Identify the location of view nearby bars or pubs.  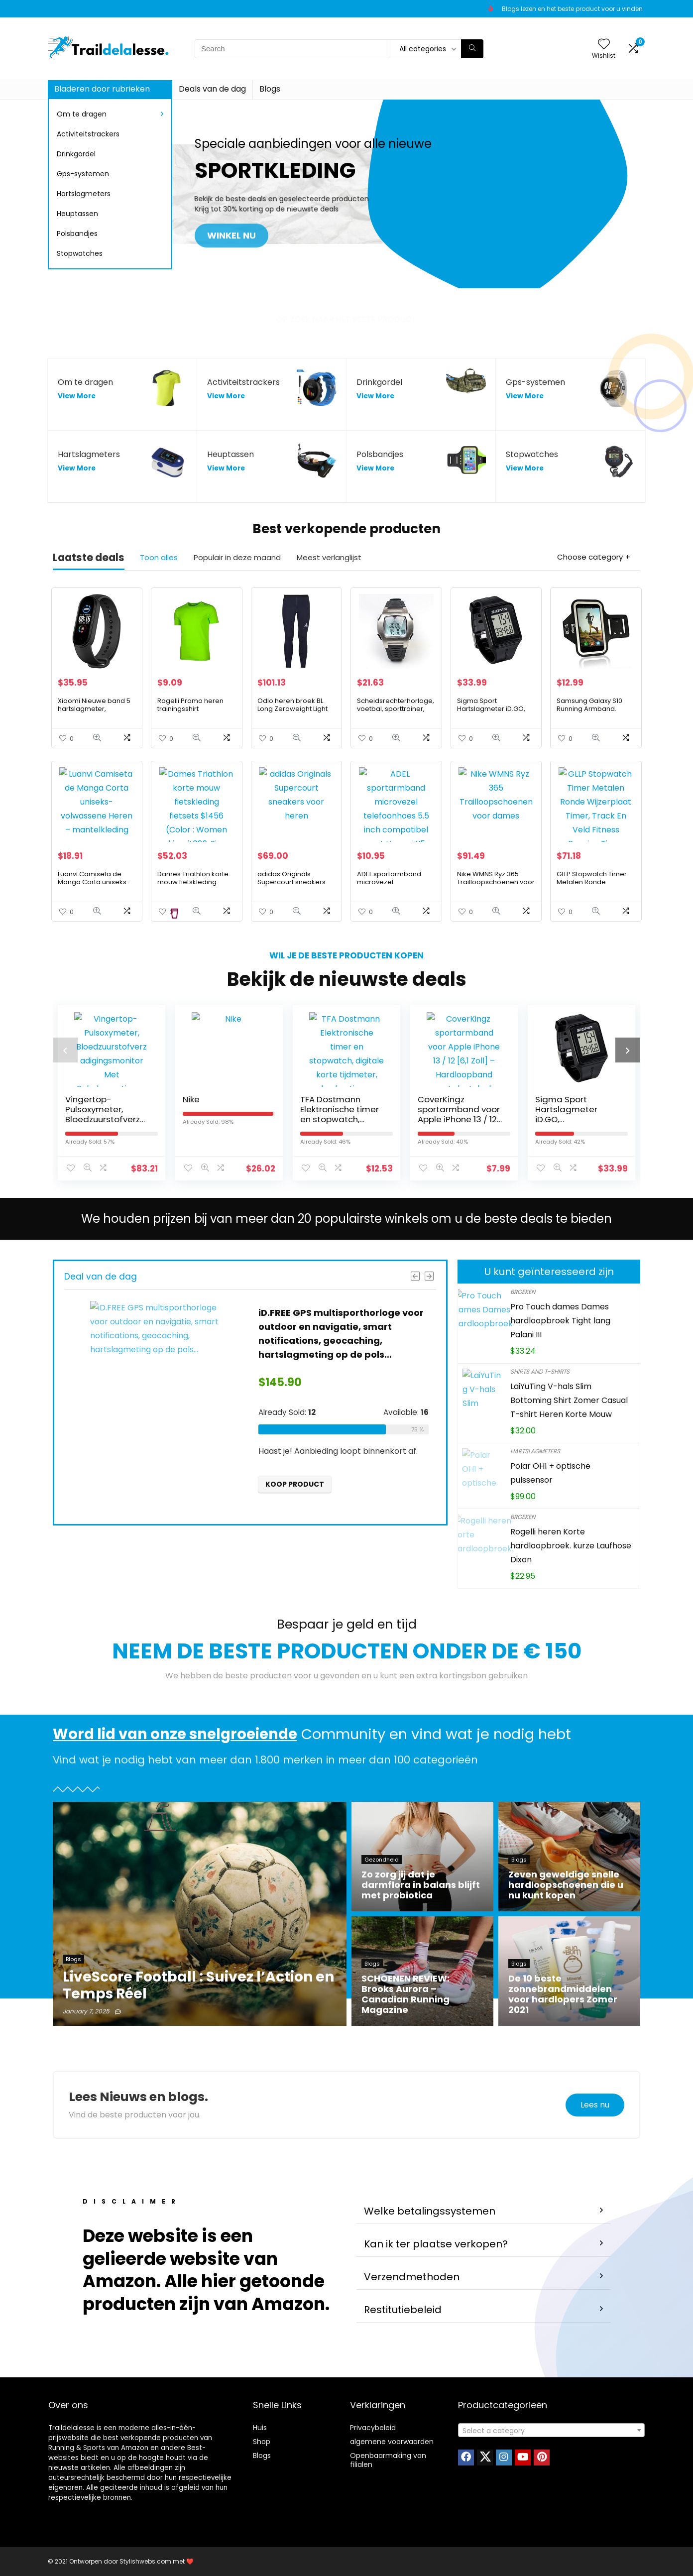
(174, 913).